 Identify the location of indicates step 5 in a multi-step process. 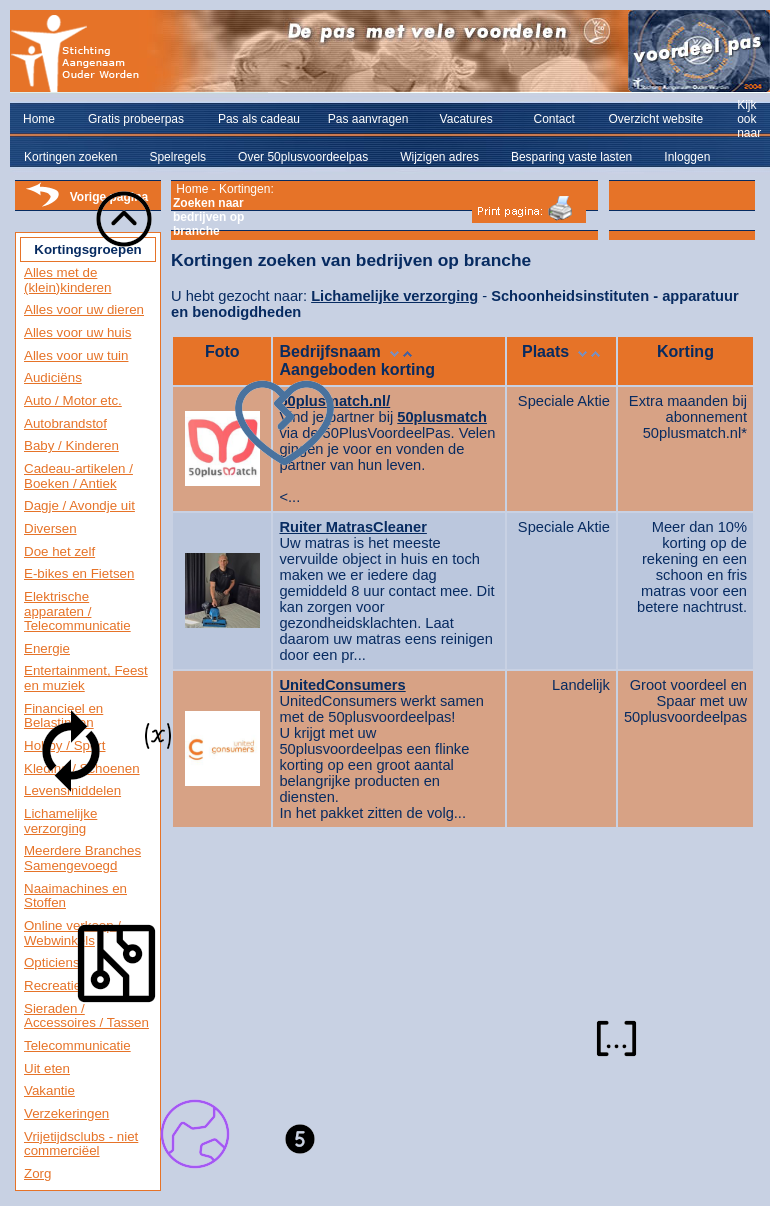
(300, 1139).